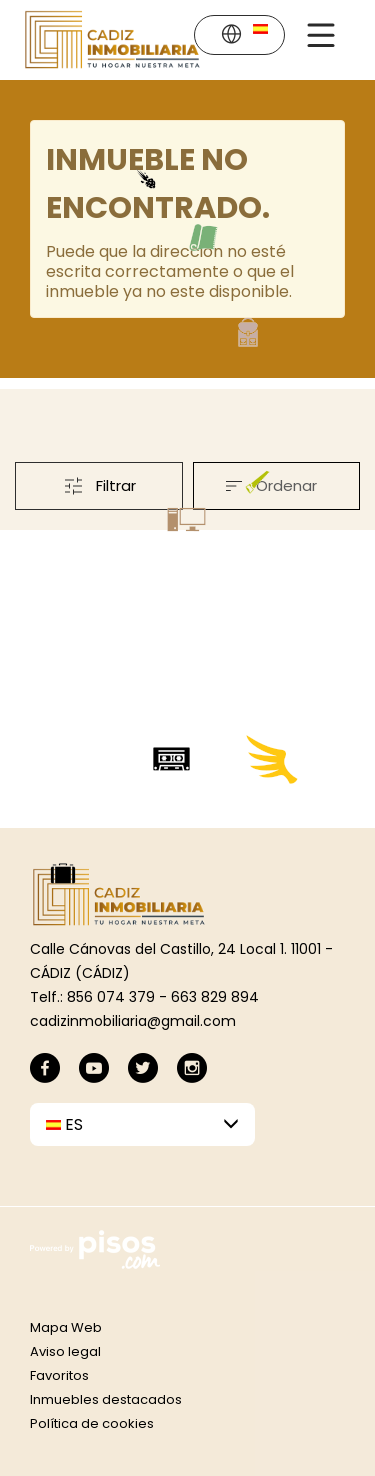 This screenshot has width=375, height=1476. Describe the element at coordinates (272, 760) in the screenshot. I see `indicates flight or aerial ability in gameplay` at that location.